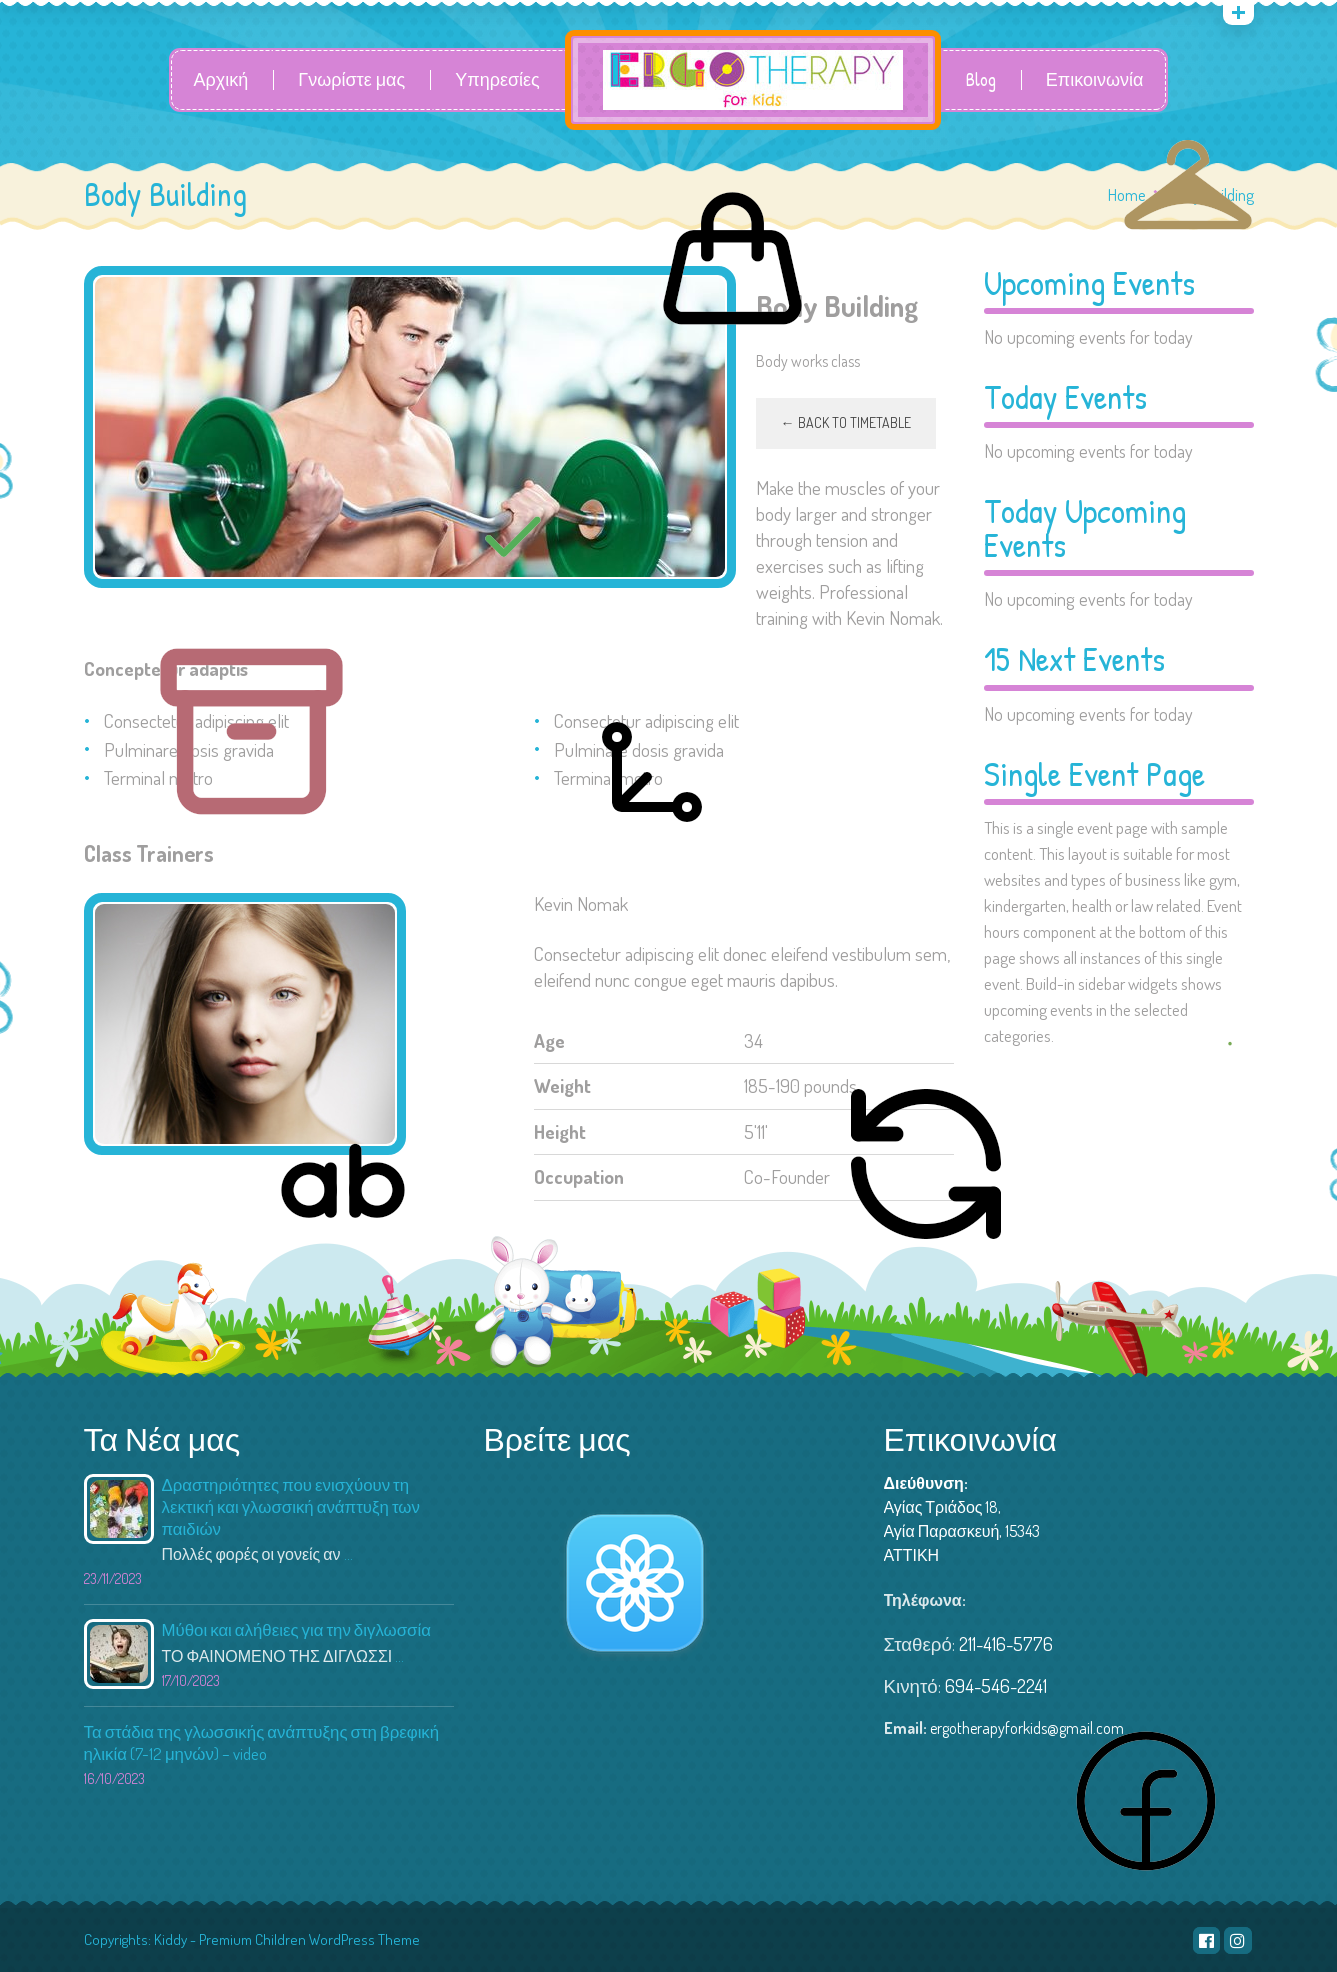 The height and width of the screenshot is (1972, 1337). I want to click on access wardrobe or clothing options, so click(1188, 191).